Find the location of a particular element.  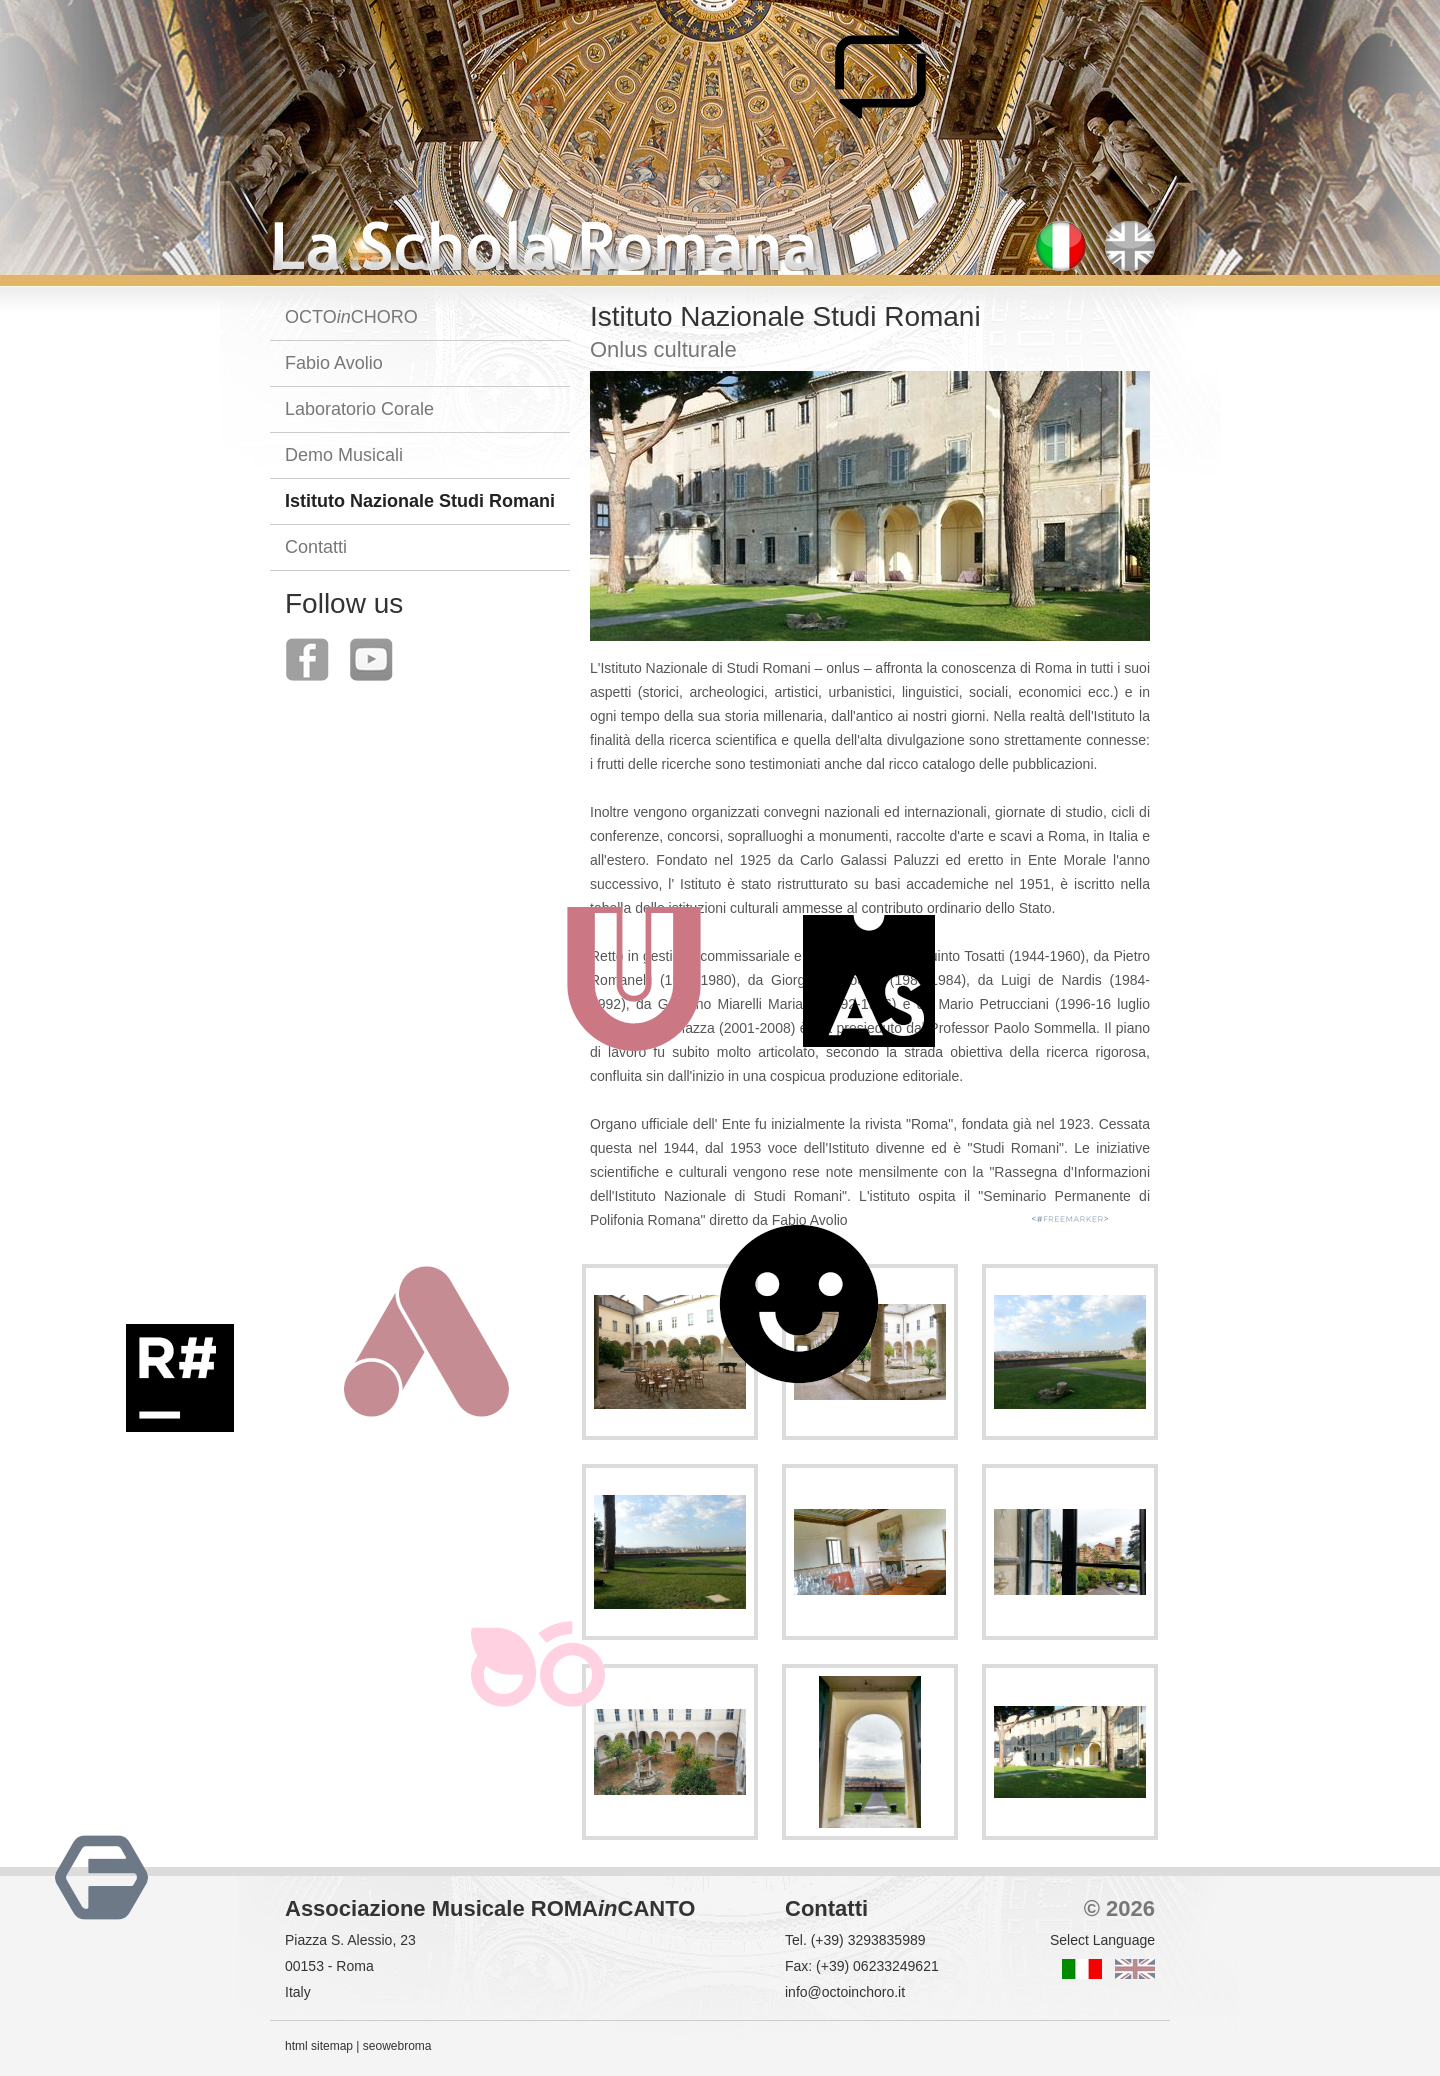

add a reaction or emoji to a message is located at coordinates (799, 1304).